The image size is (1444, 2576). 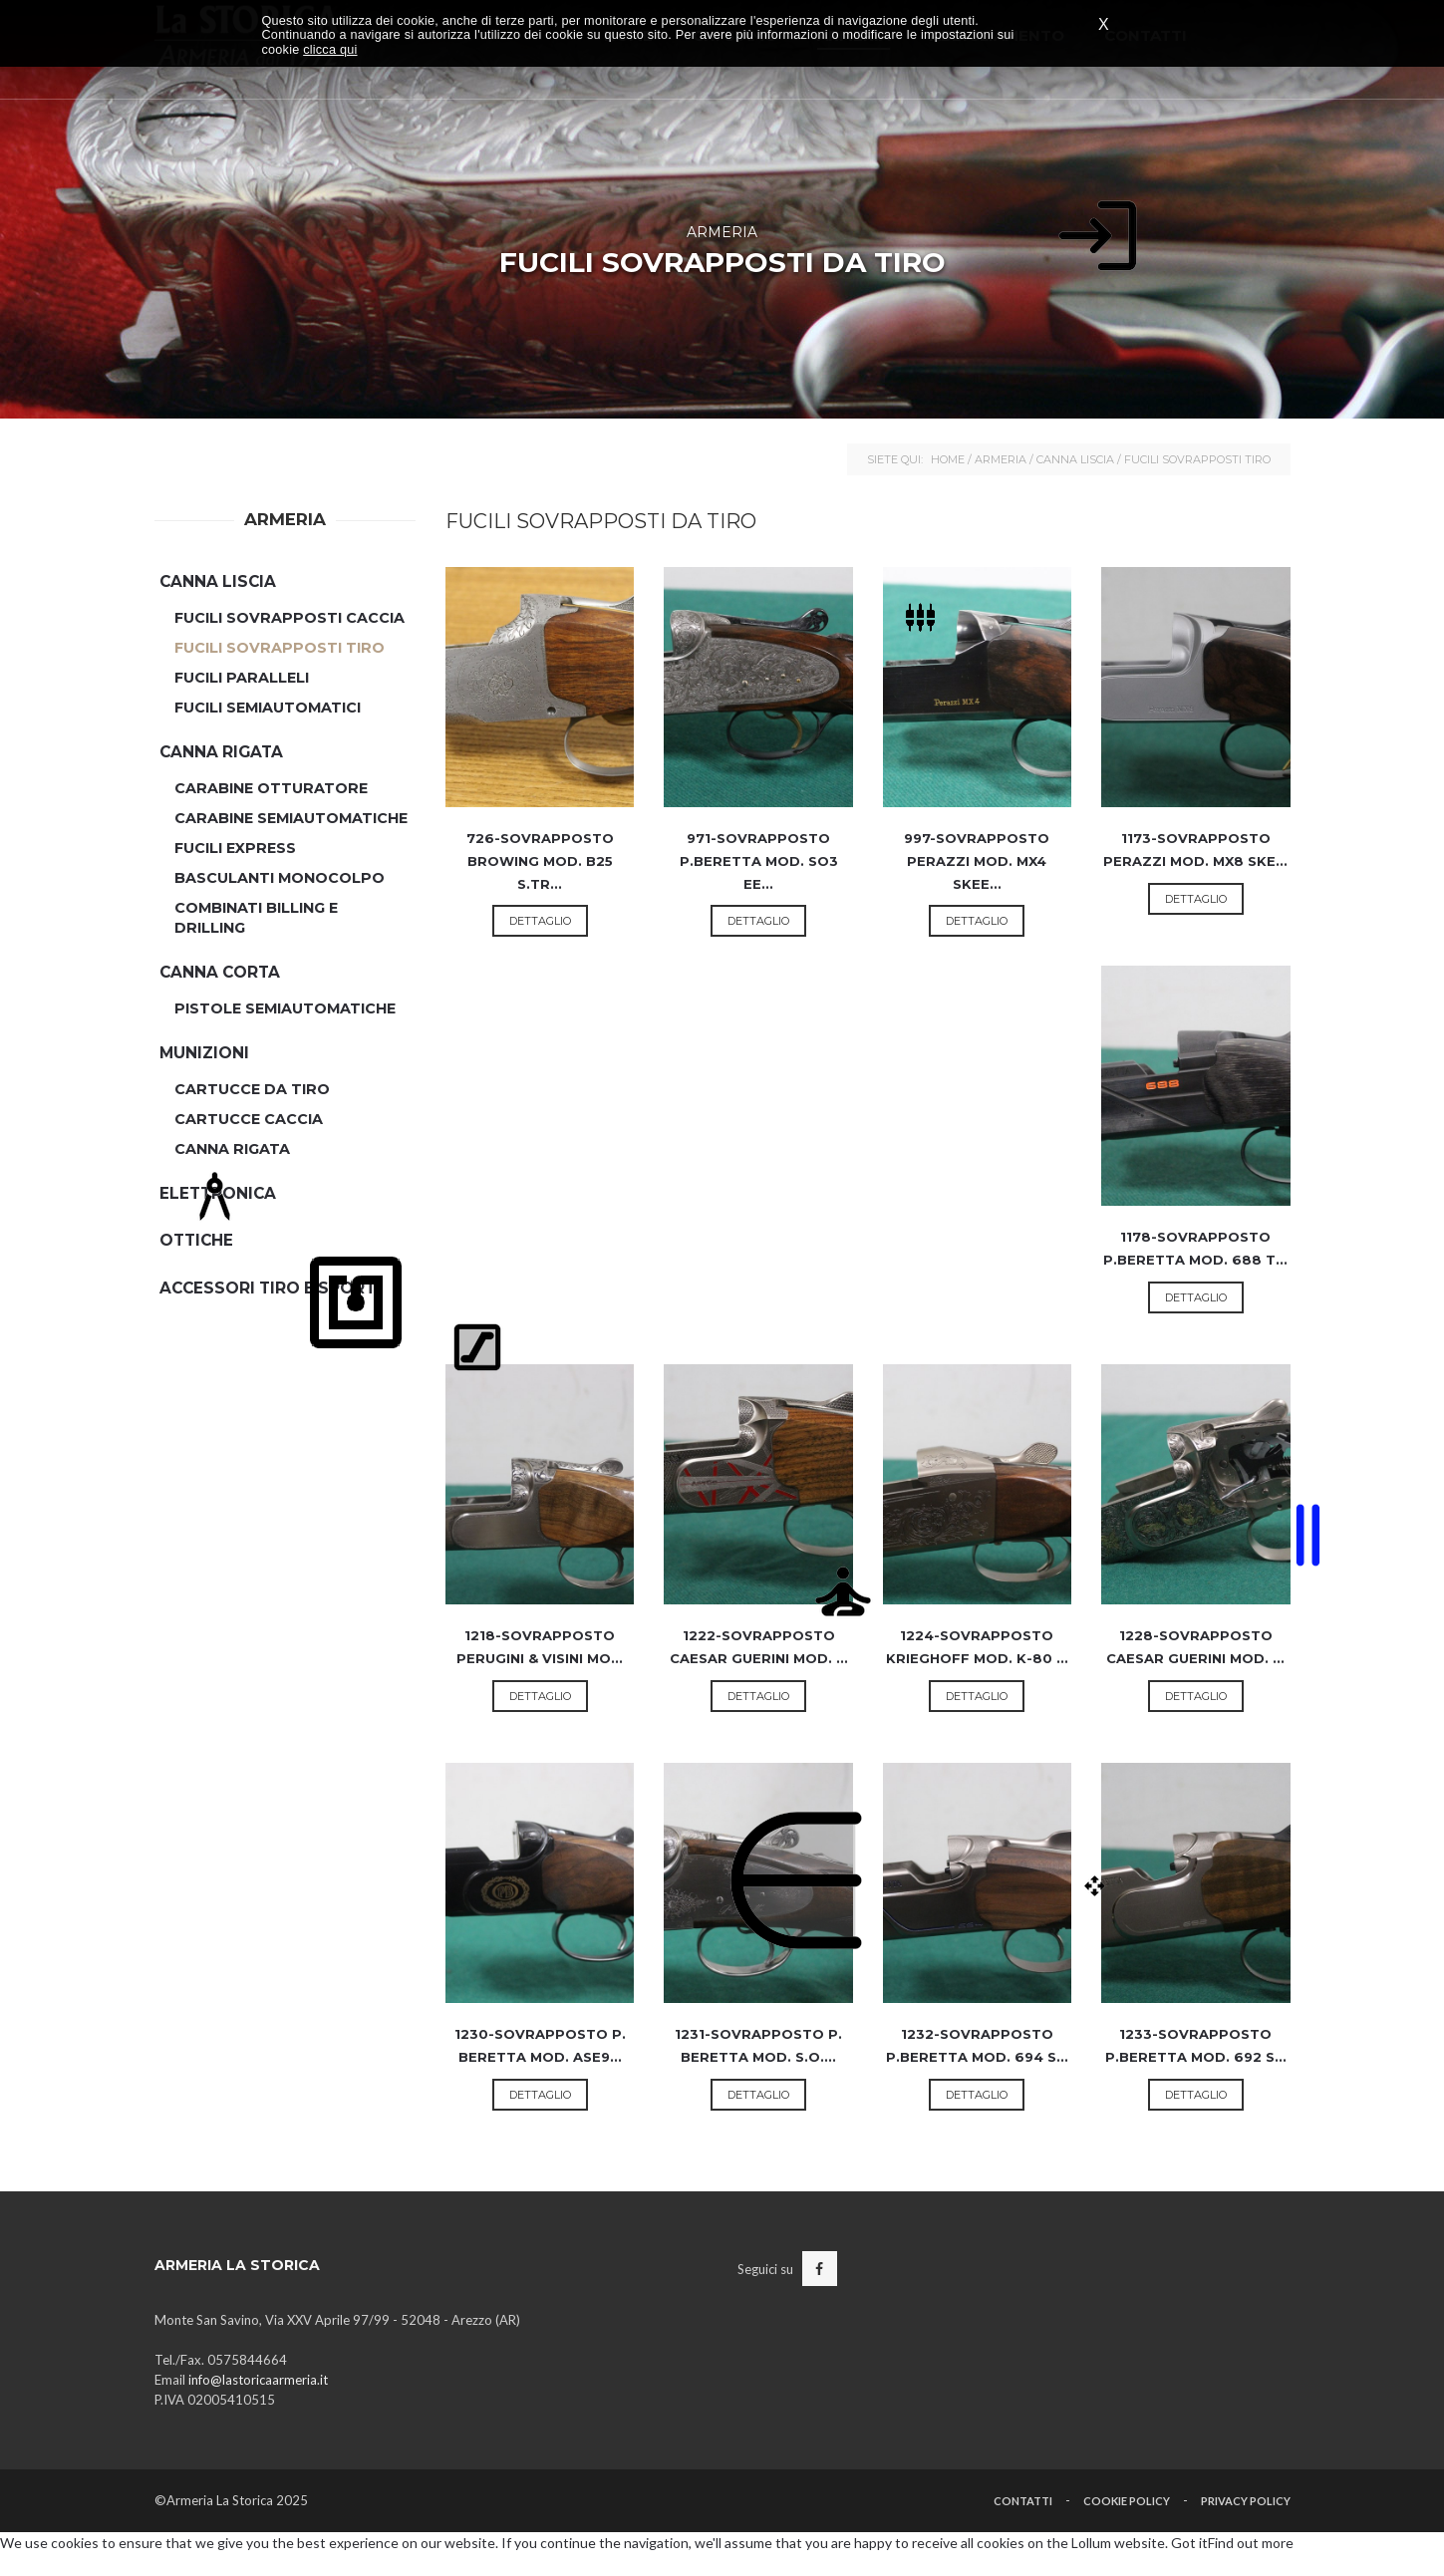 What do you see at coordinates (1307, 1535) in the screenshot?
I see `indicates a count of two items` at bounding box center [1307, 1535].